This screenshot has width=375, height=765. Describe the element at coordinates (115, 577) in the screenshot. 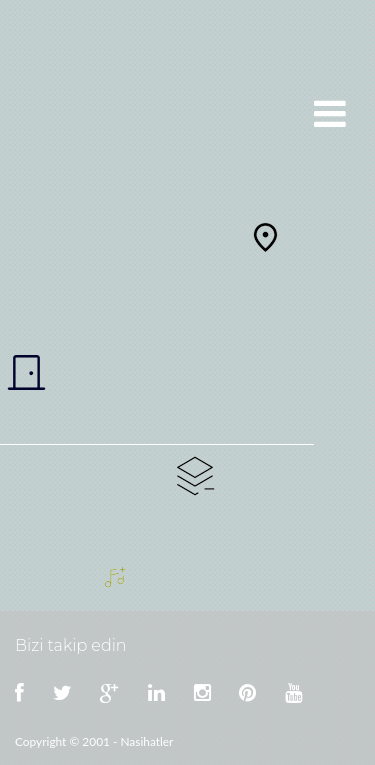

I see `add a new song to your library` at that location.